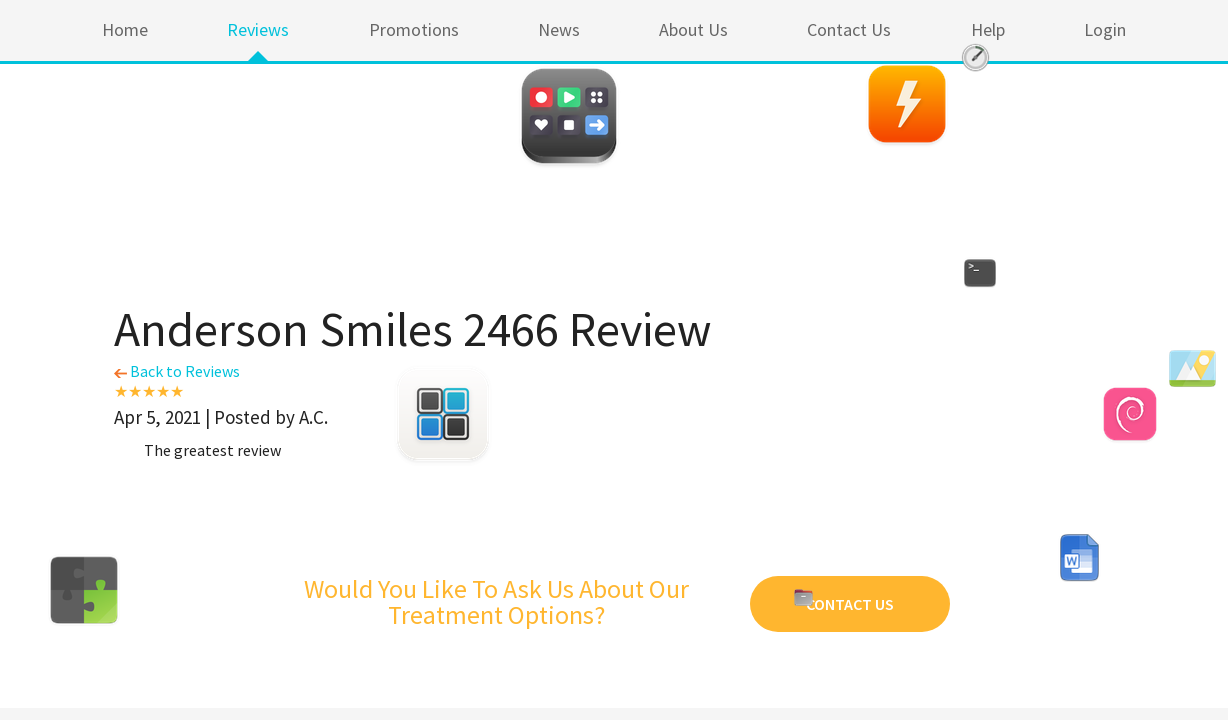  I want to click on open system profiler application, so click(975, 57).